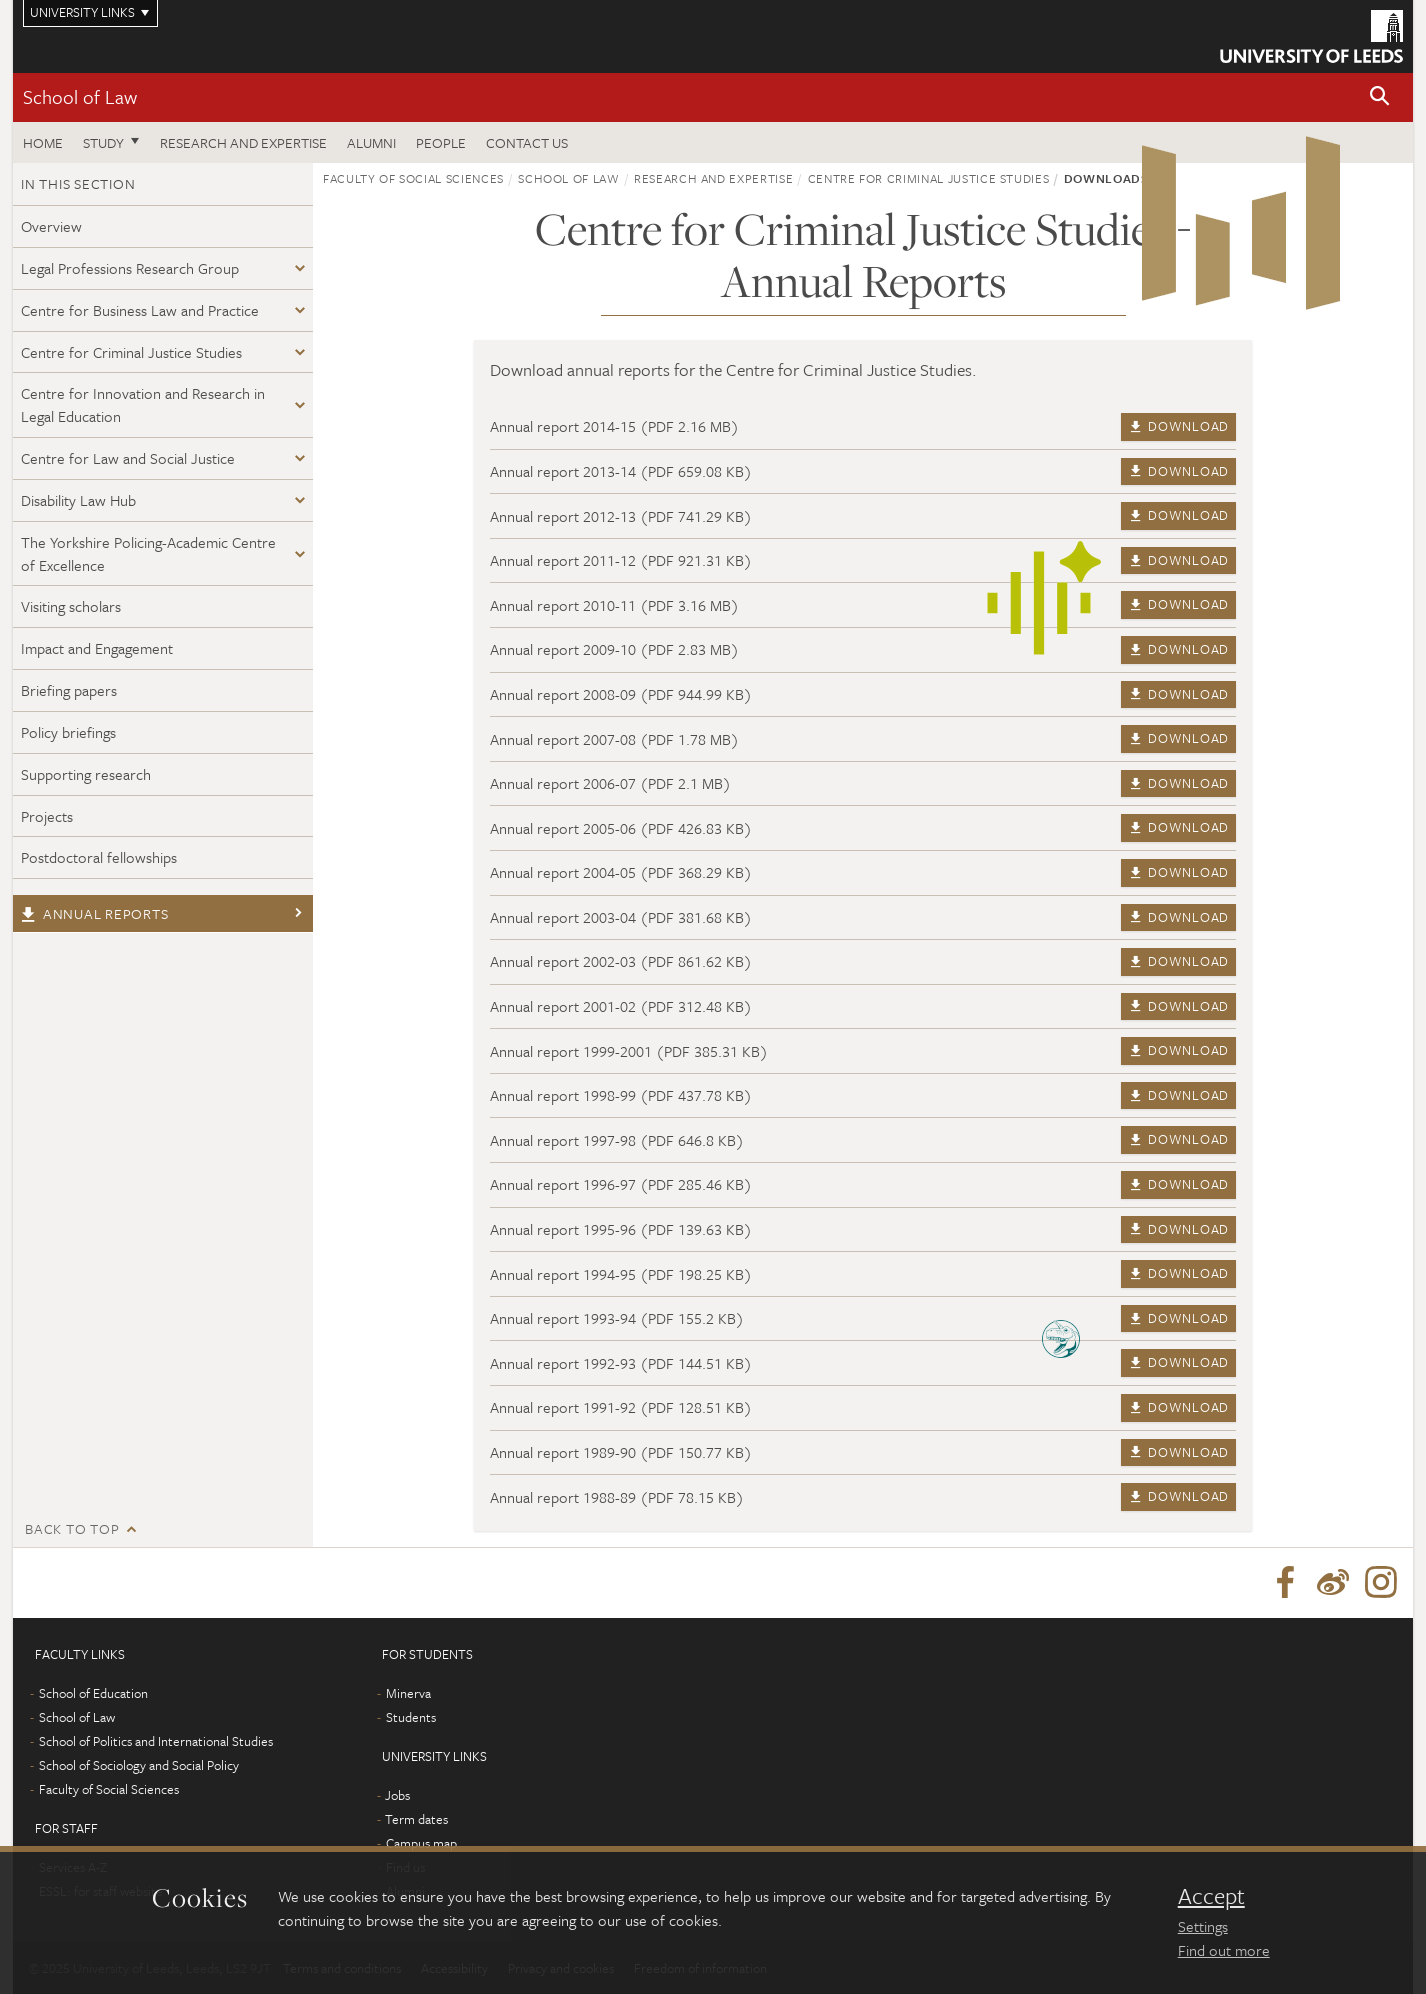  Describe the element at coordinates (1039, 603) in the screenshot. I see `activate AI voice assistant` at that location.